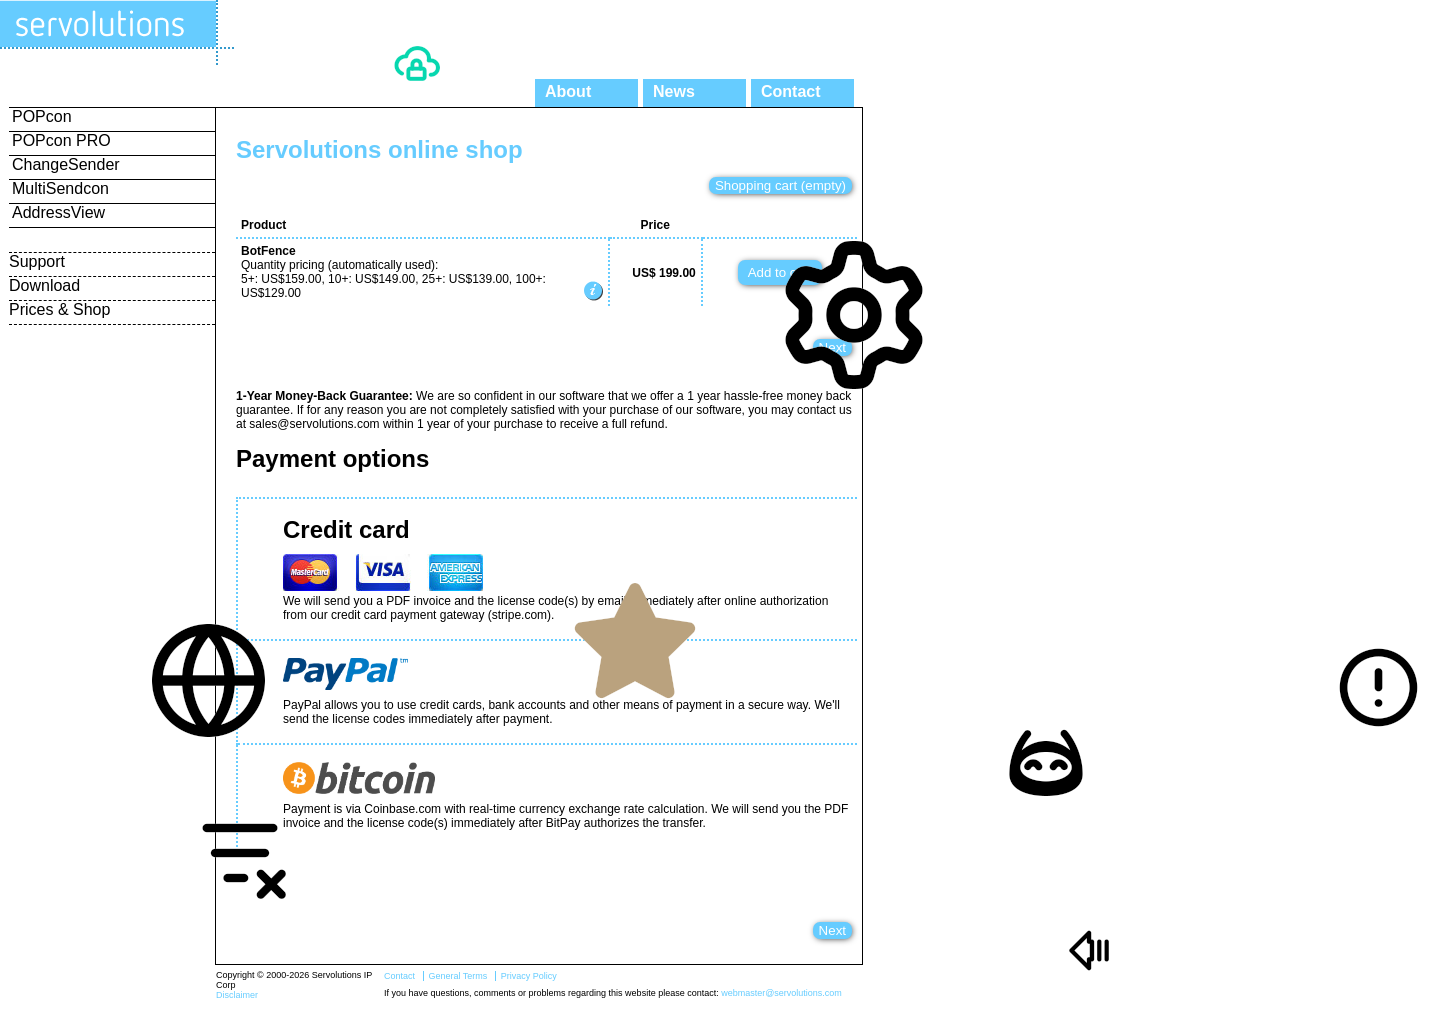  What do you see at coordinates (208, 680) in the screenshot?
I see `switch language or region settings` at bounding box center [208, 680].